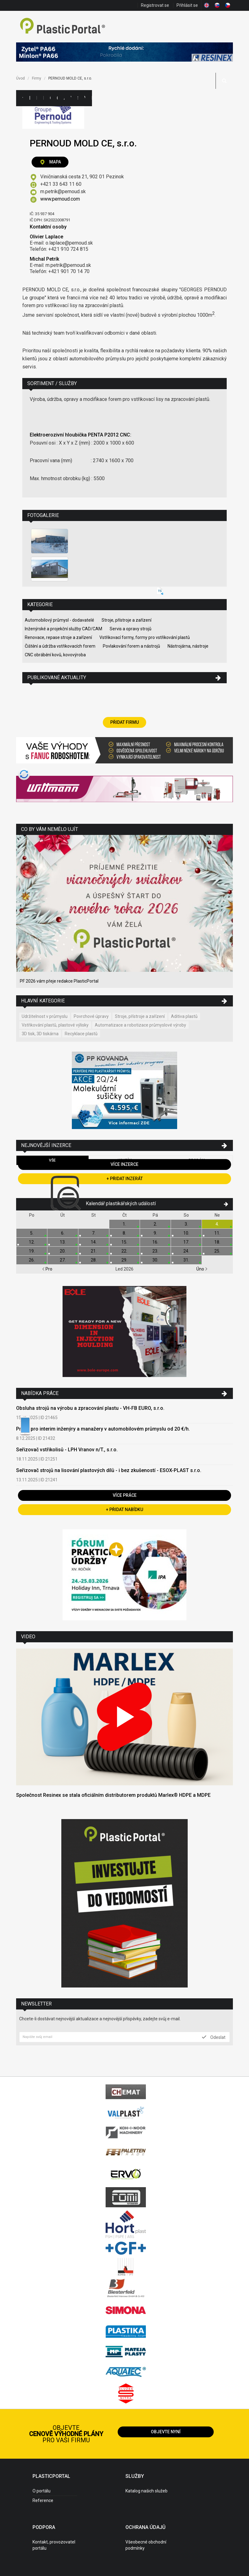 The image size is (249, 2576). Describe the element at coordinates (25, 1425) in the screenshot. I see `connect or manage an iPhone device` at that location.